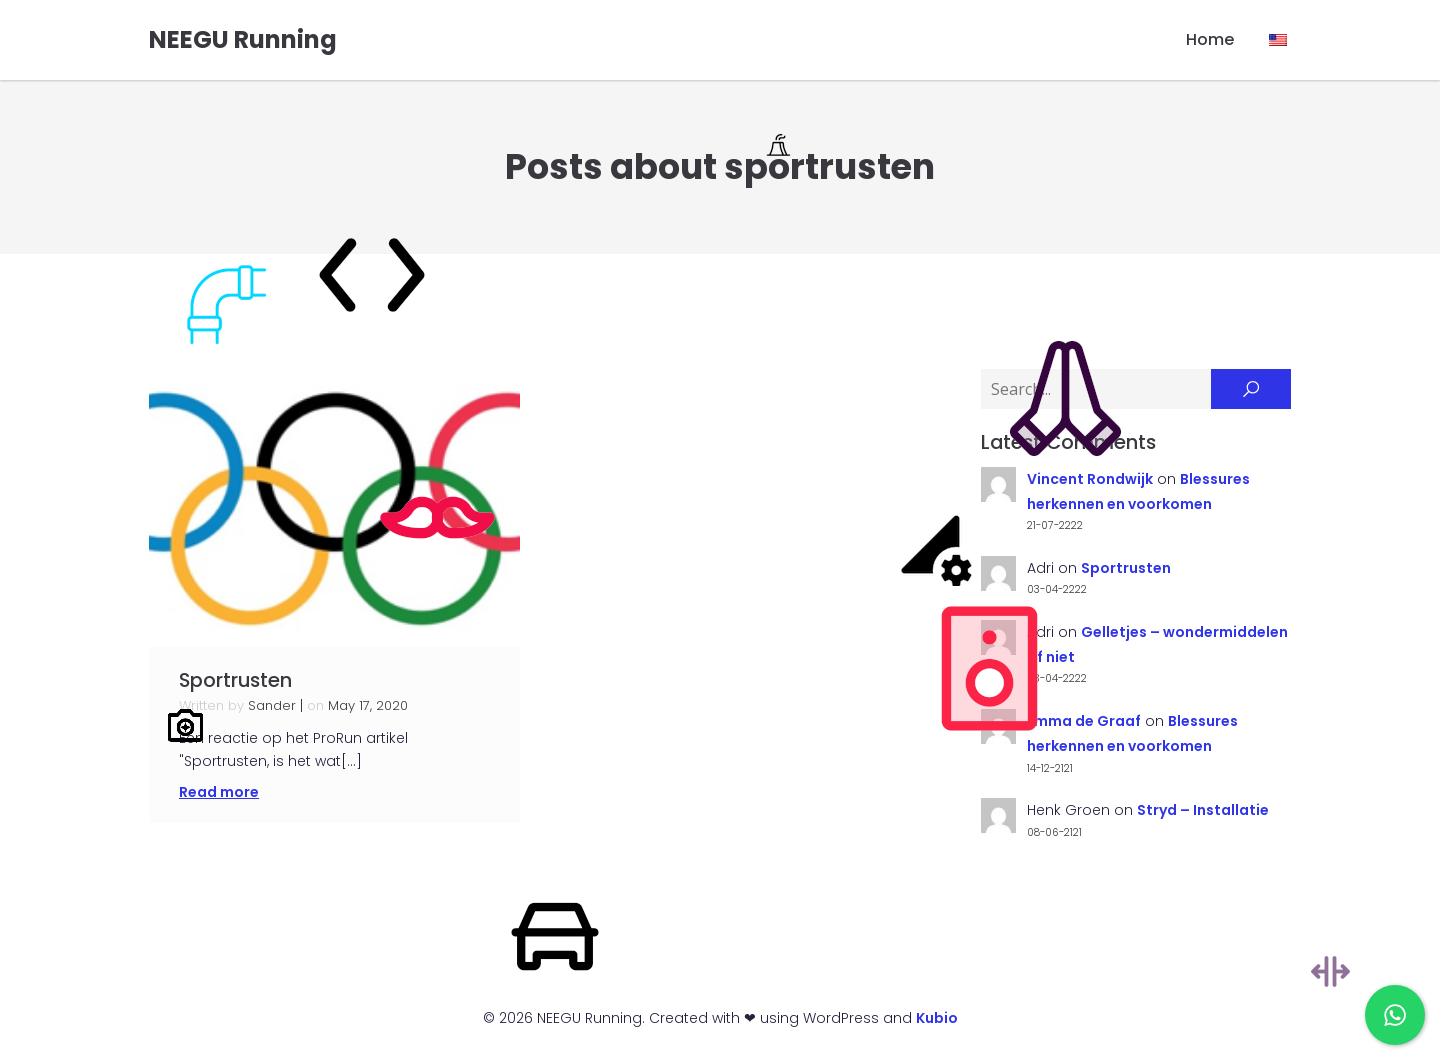 The height and width of the screenshot is (1060, 1440). What do you see at coordinates (989, 668) in the screenshot?
I see `adjust speaker or audio output settings` at bounding box center [989, 668].